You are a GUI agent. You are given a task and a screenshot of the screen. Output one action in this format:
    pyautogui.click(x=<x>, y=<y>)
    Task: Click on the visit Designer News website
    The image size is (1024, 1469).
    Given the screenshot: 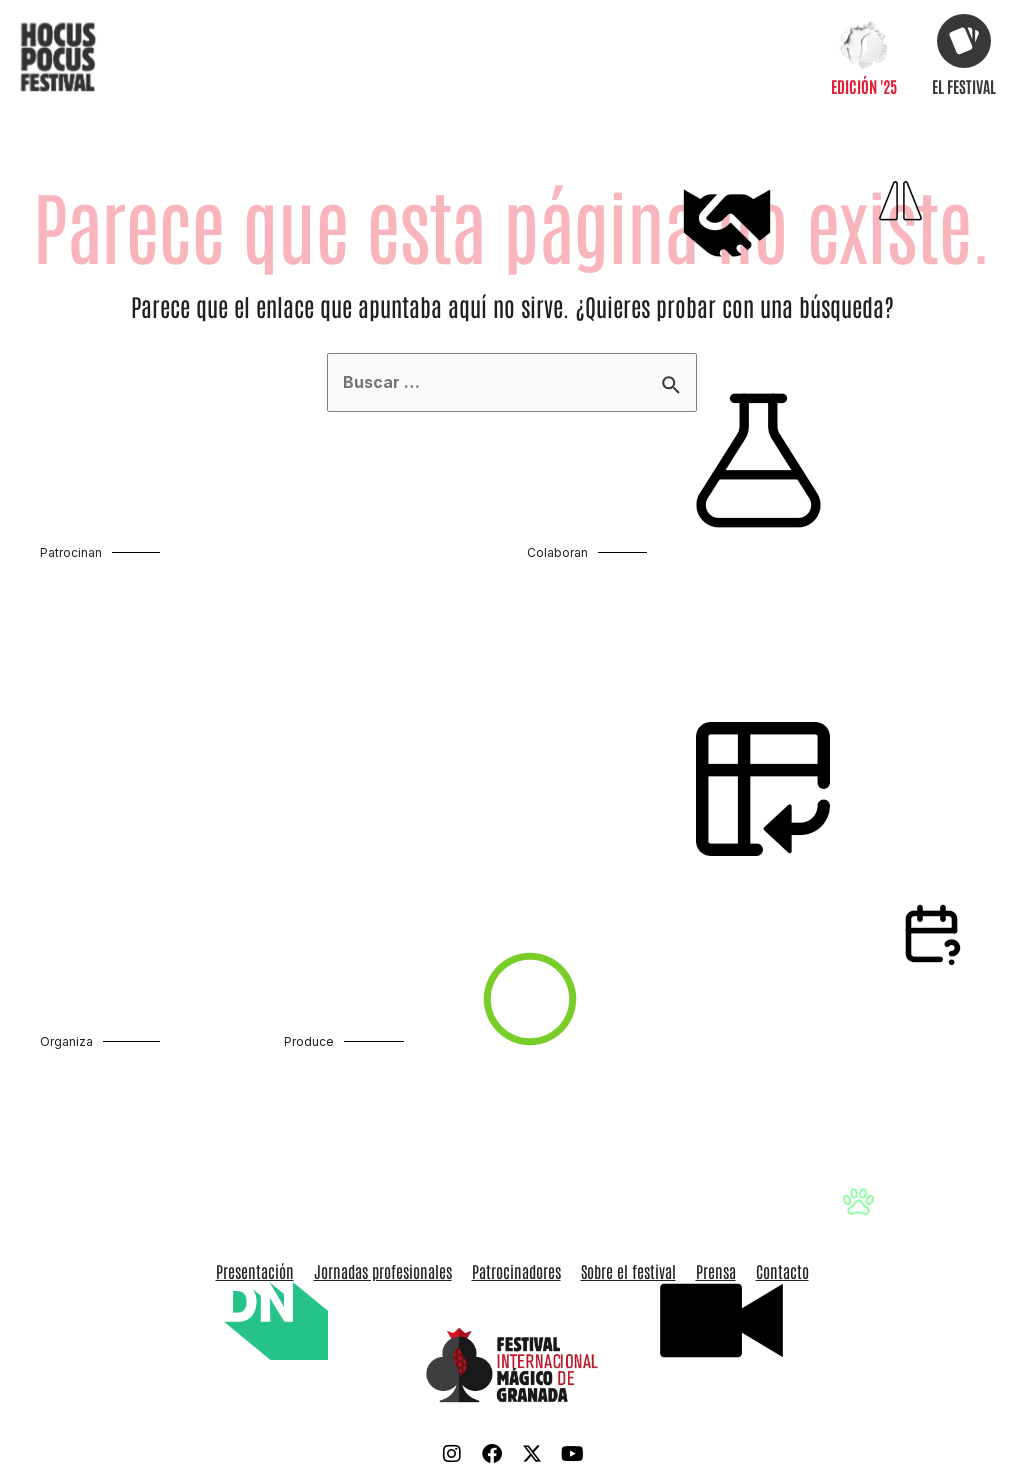 What is the action you would take?
    pyautogui.click(x=276, y=1321)
    